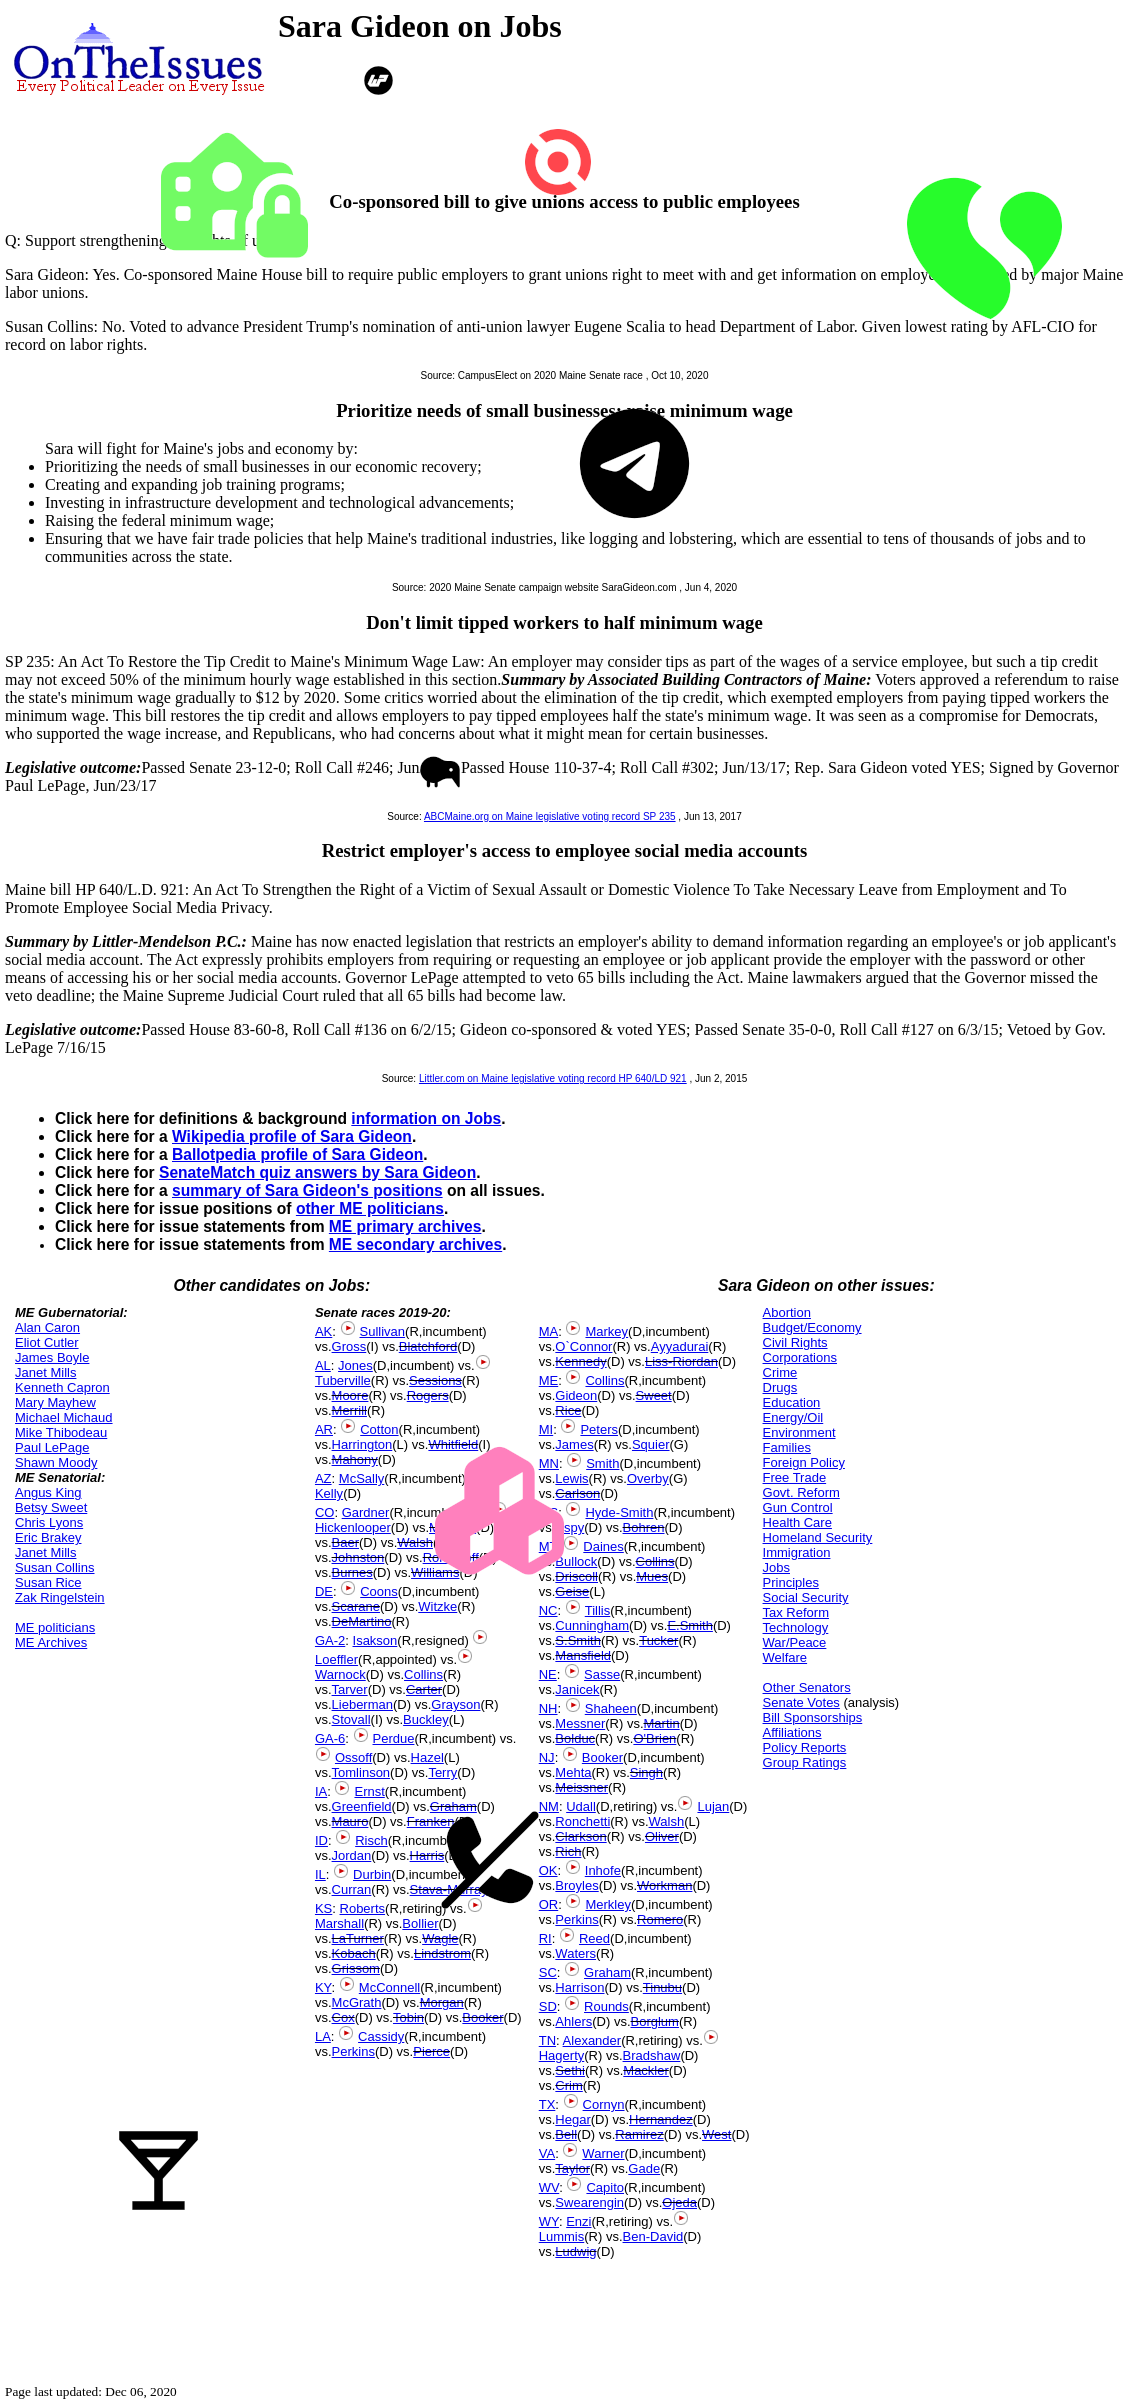 This screenshot has height=2405, width=1129. I want to click on view 3D objects or models, so click(499, 1513).